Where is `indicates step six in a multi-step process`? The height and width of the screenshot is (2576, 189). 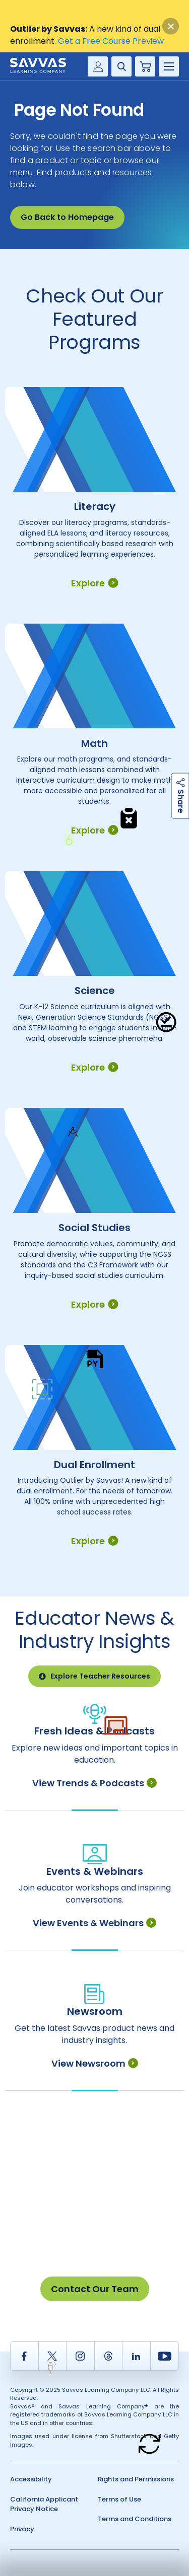 indicates step six in a multi-step process is located at coordinates (69, 840).